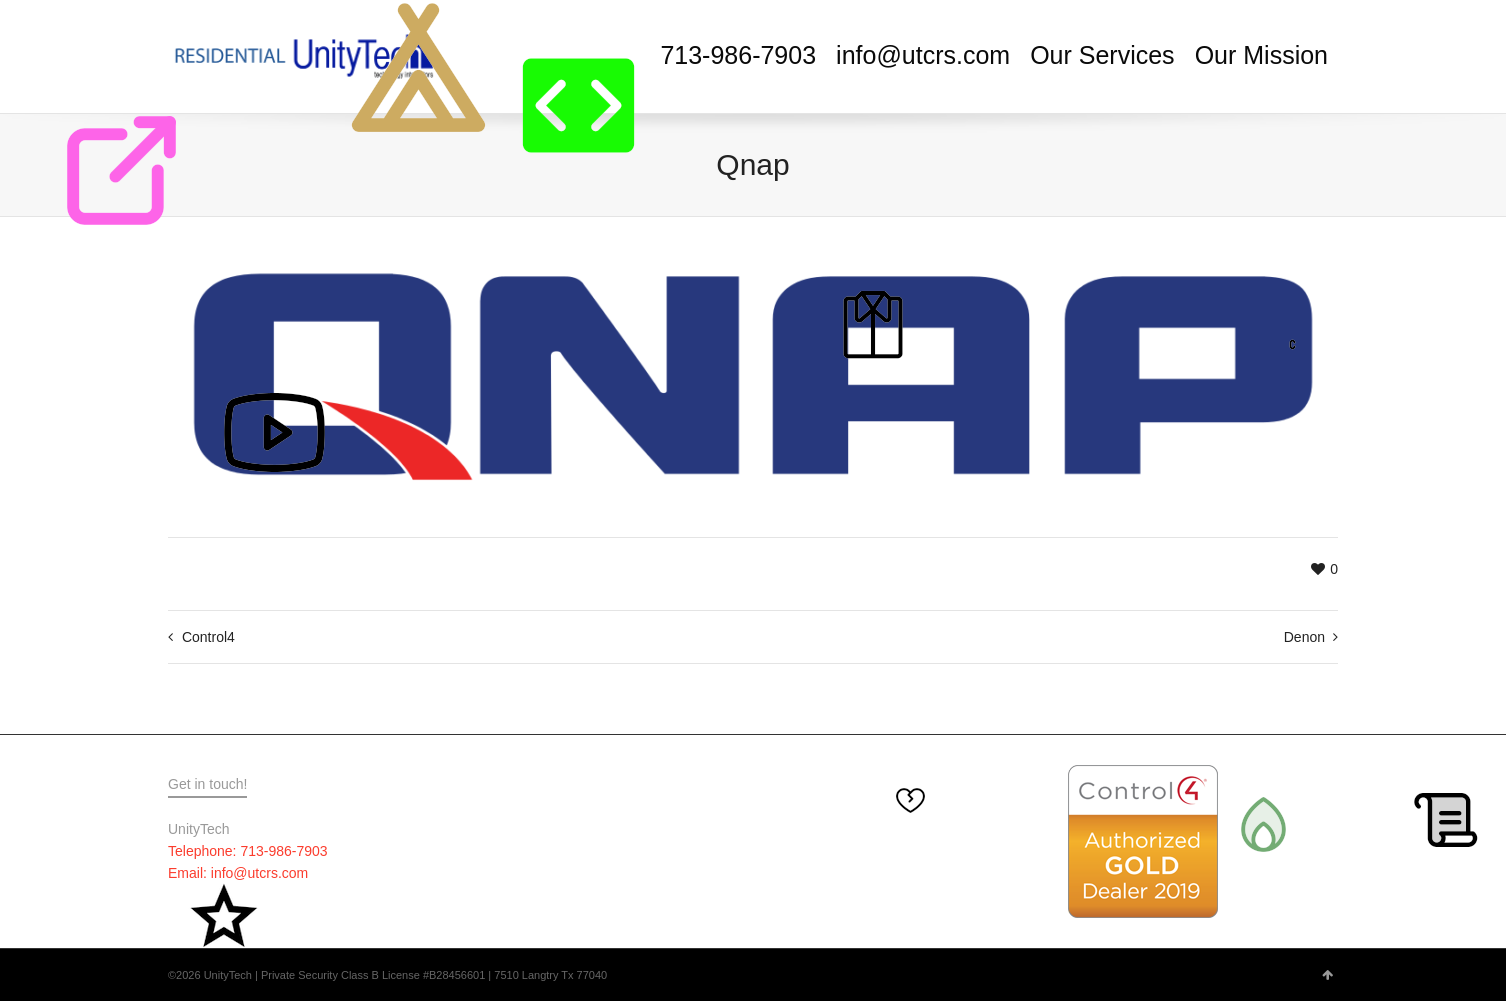 Image resolution: width=1506 pixels, height=1001 pixels. What do you see at coordinates (1263, 825) in the screenshot?
I see `indicates trending or popular content` at bounding box center [1263, 825].